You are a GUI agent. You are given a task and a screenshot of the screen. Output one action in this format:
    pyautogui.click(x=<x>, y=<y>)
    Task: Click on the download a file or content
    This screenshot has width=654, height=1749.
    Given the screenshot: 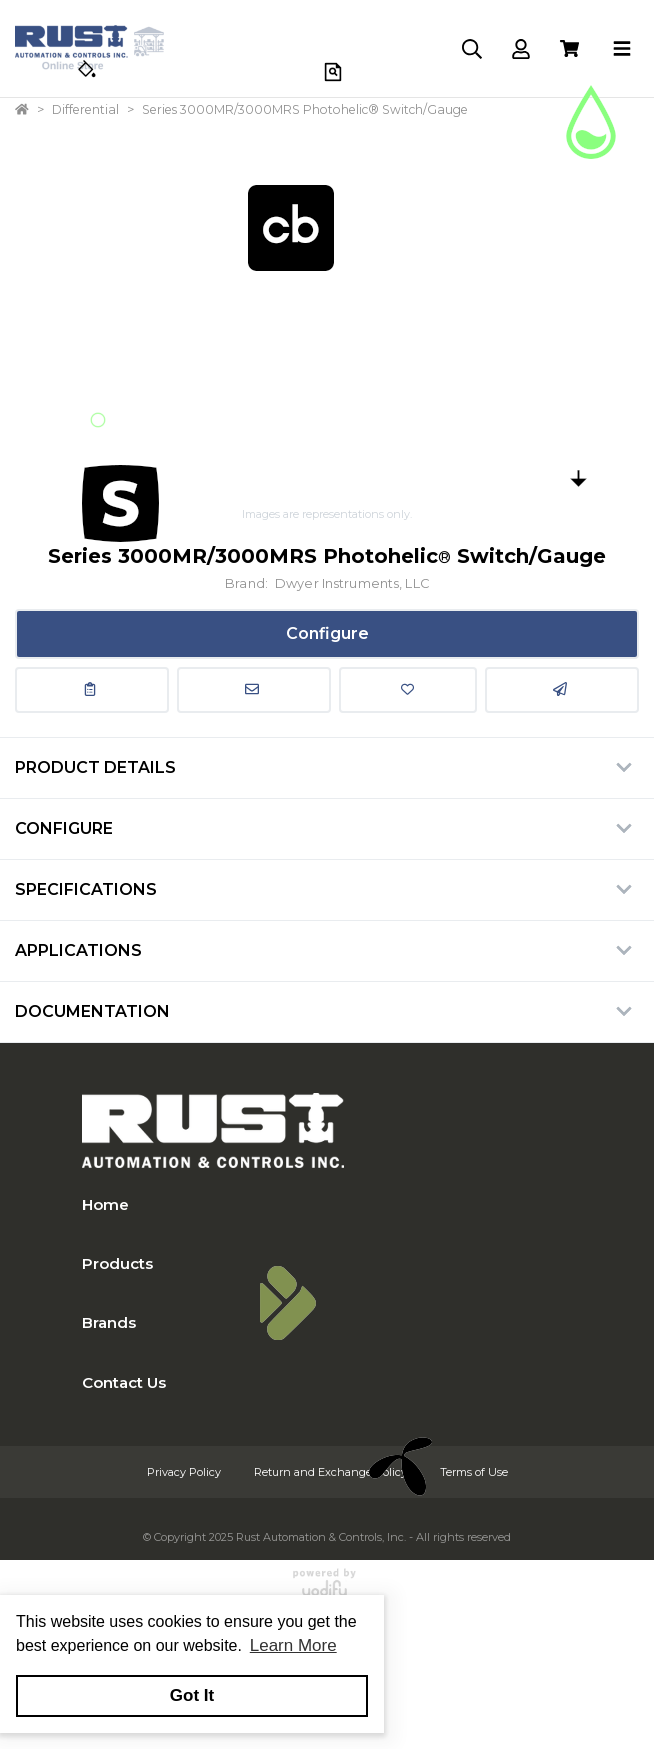 What is the action you would take?
    pyautogui.click(x=578, y=478)
    